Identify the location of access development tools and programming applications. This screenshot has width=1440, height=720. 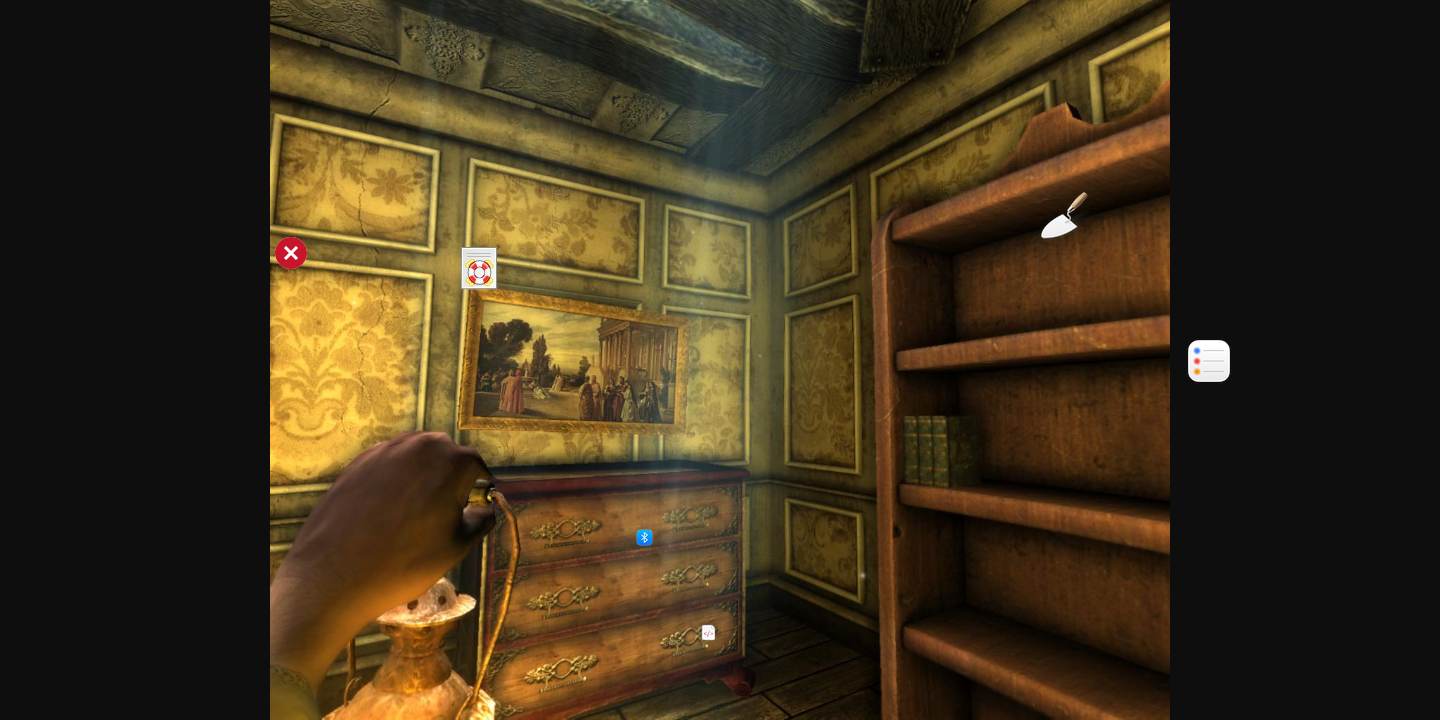
(1064, 216).